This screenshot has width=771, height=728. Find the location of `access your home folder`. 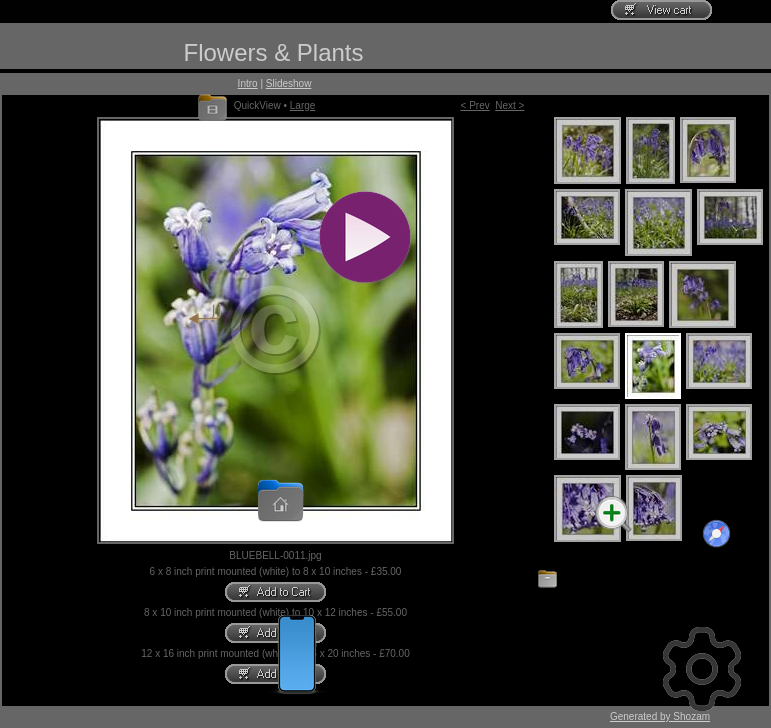

access your home folder is located at coordinates (280, 500).